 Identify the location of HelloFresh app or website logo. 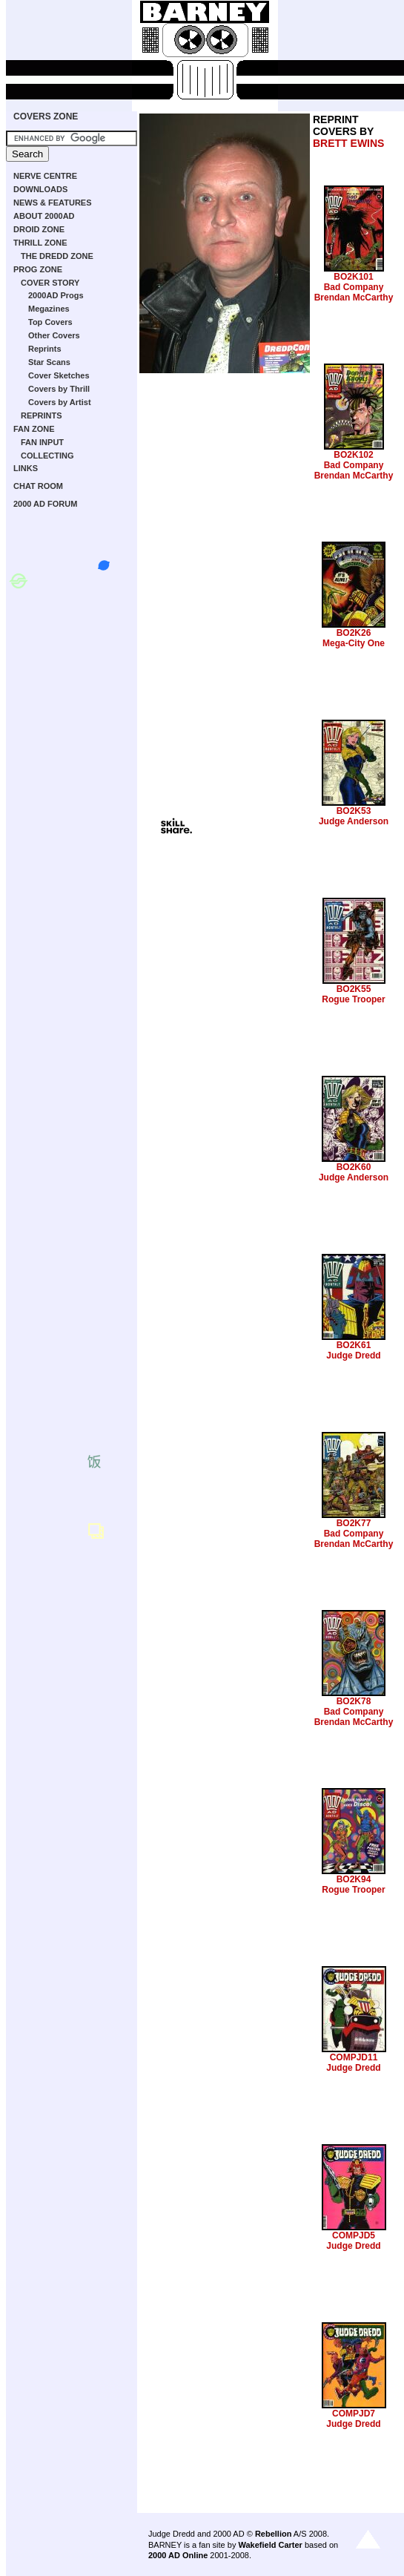
(104, 565).